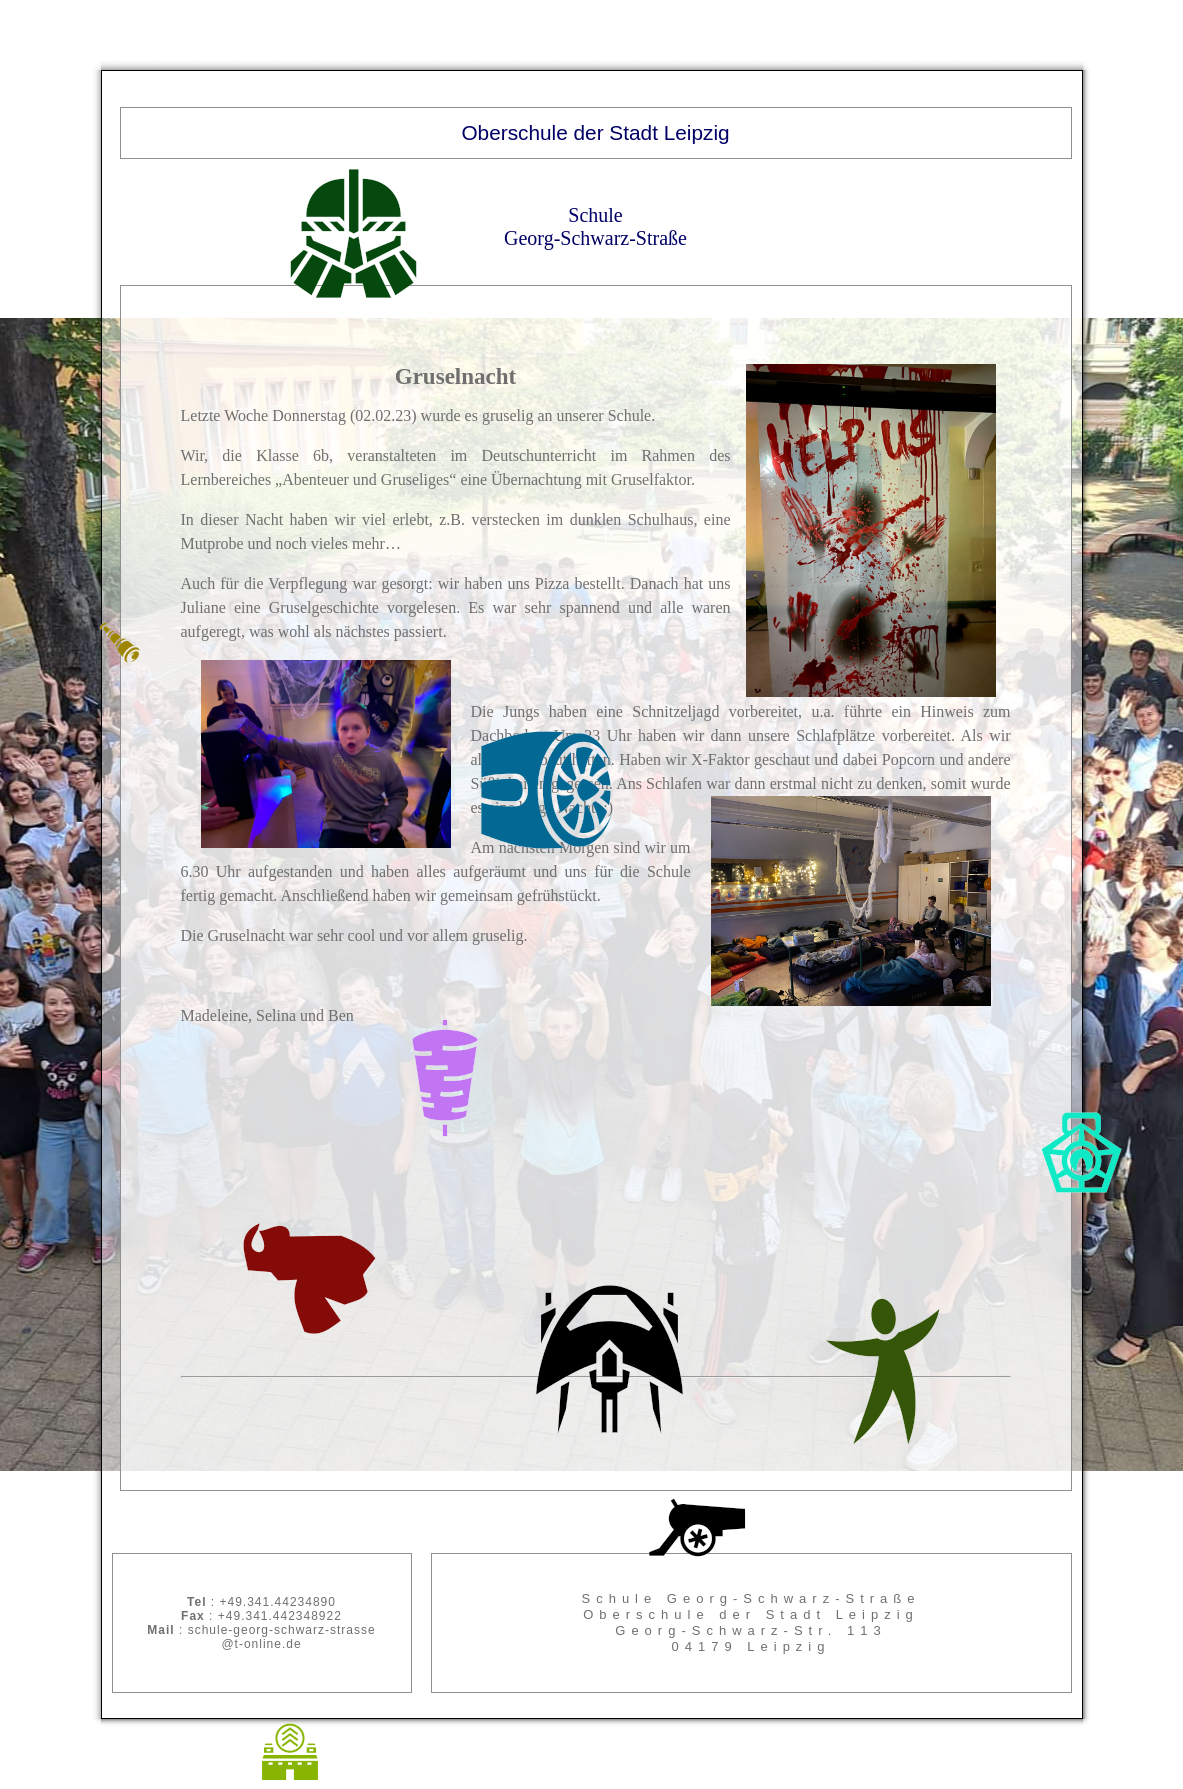 Image resolution: width=1183 pixels, height=1789 pixels. I want to click on indicates body awareness or wellness features, so click(883, 1371).